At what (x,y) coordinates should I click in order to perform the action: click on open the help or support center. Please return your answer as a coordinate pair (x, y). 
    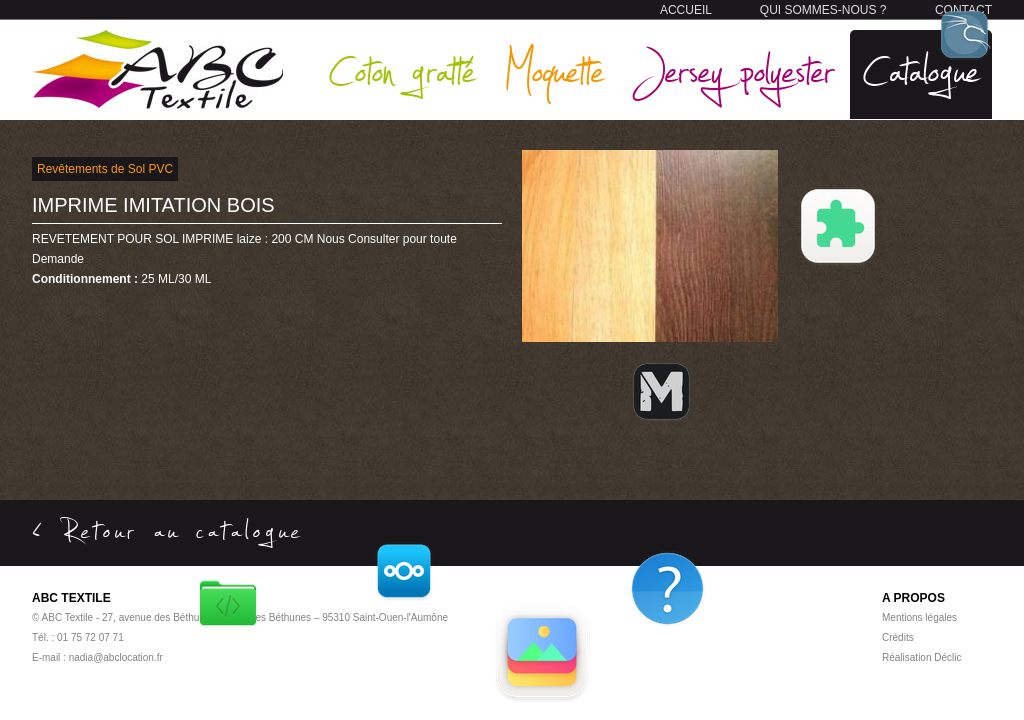
    Looking at the image, I should click on (667, 588).